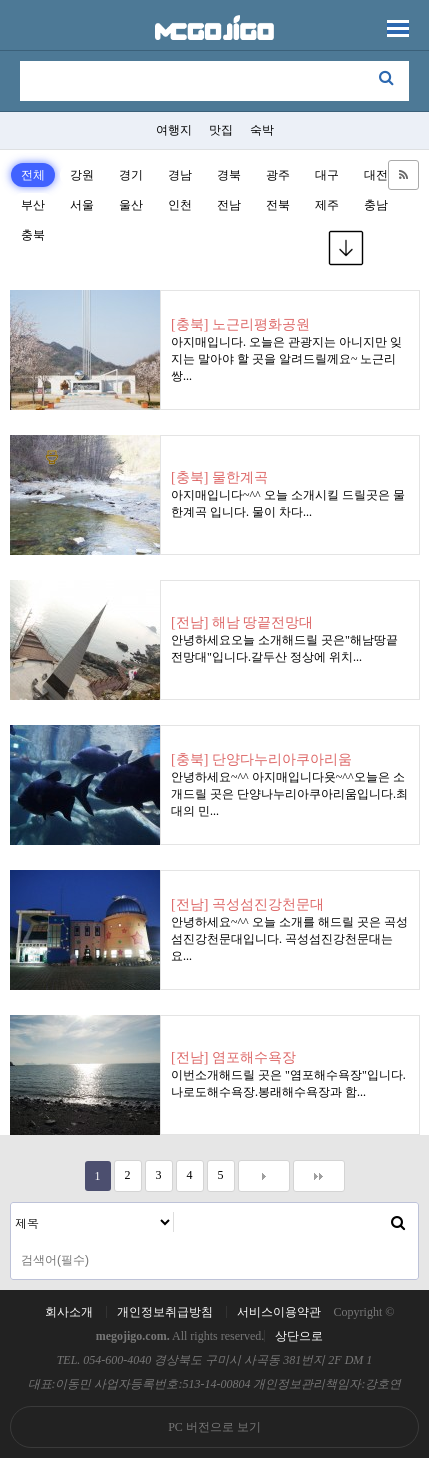 The width and height of the screenshot is (429, 1458). What do you see at coordinates (346, 248) in the screenshot?
I see `download file or content` at bounding box center [346, 248].